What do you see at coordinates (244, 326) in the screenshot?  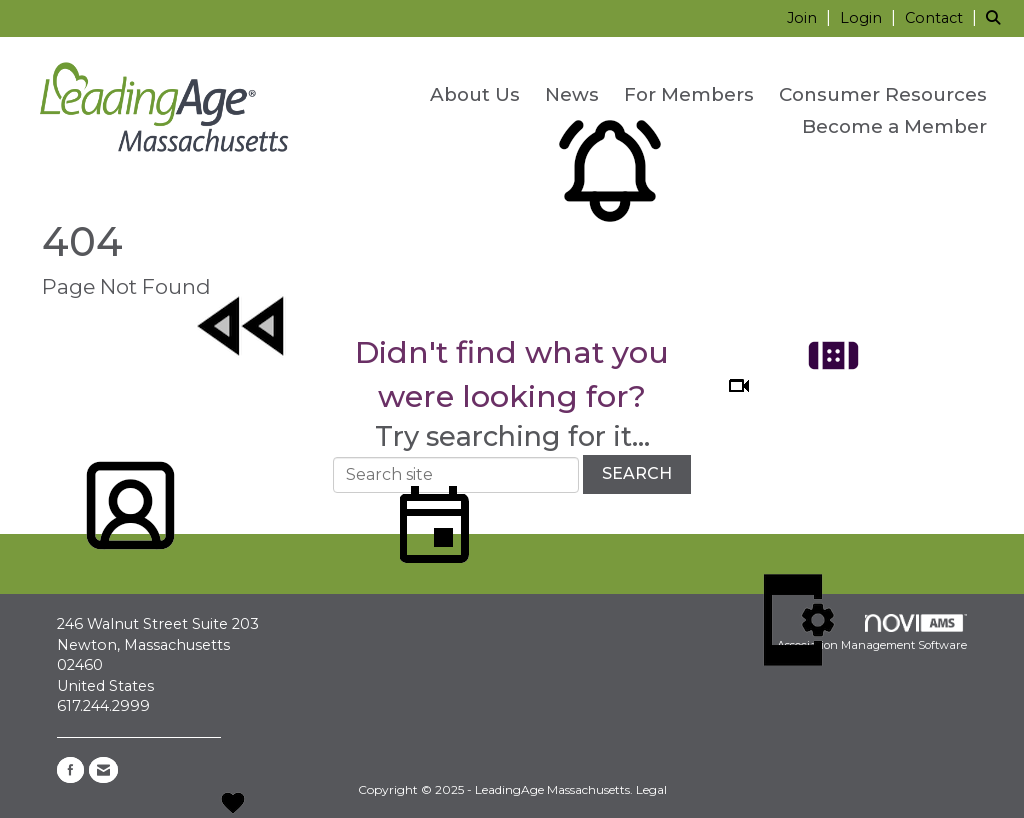 I see `rewind media playback` at bounding box center [244, 326].